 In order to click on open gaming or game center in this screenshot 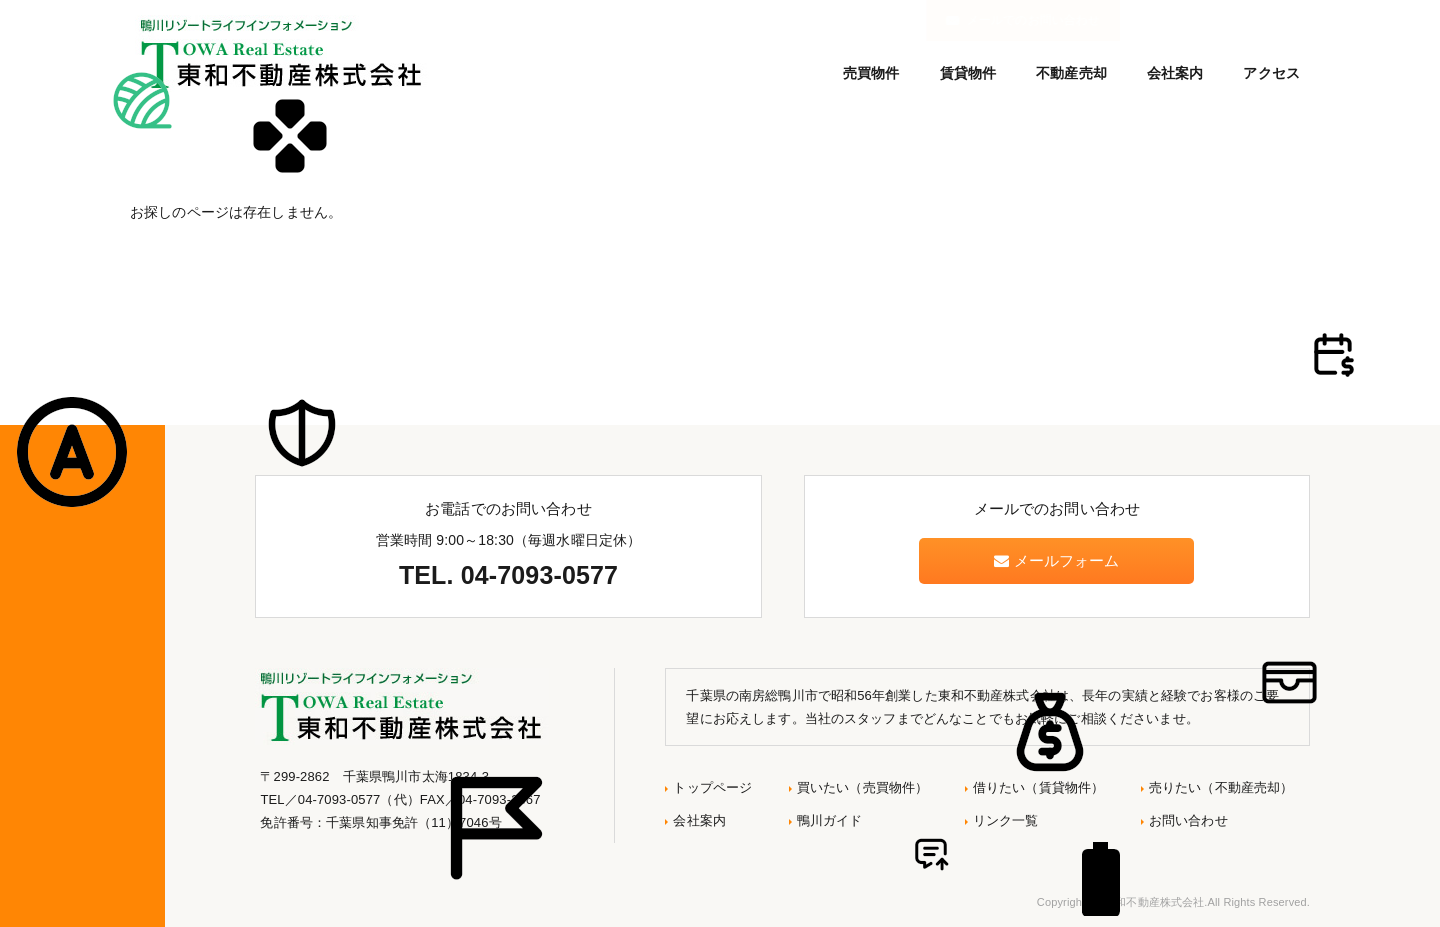, I will do `click(290, 136)`.